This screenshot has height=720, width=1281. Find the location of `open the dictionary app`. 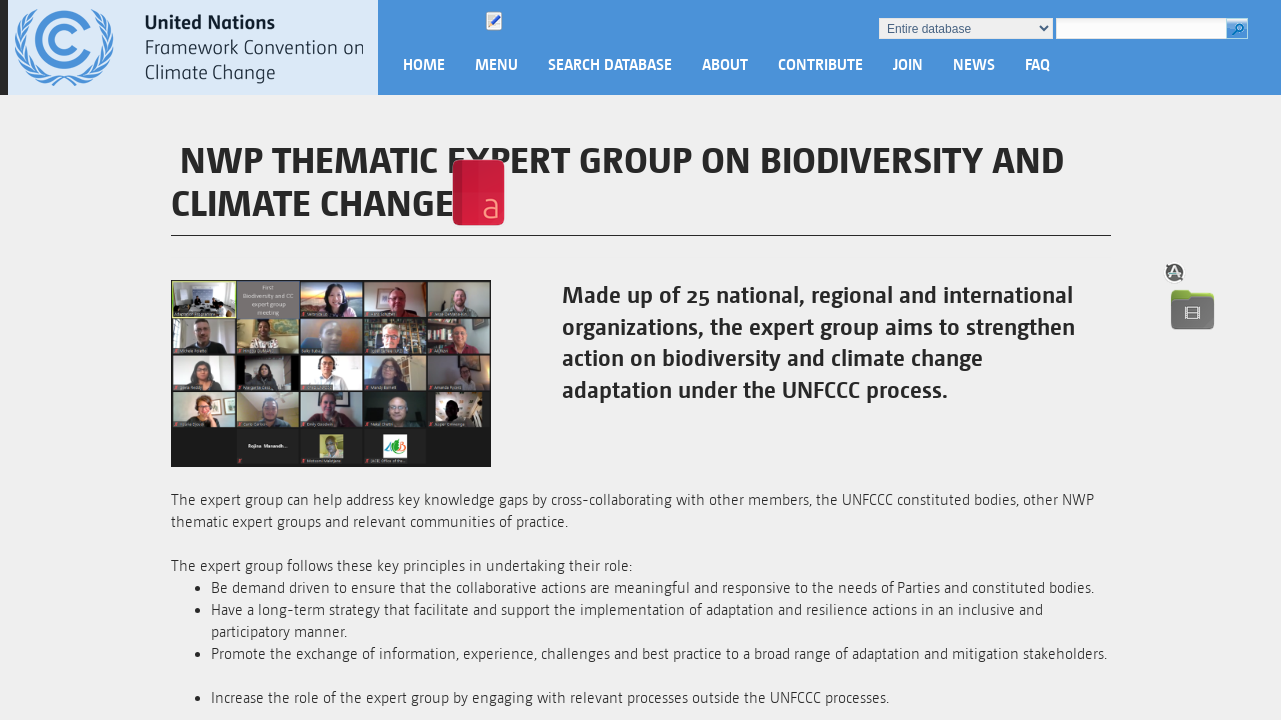

open the dictionary app is located at coordinates (478, 192).